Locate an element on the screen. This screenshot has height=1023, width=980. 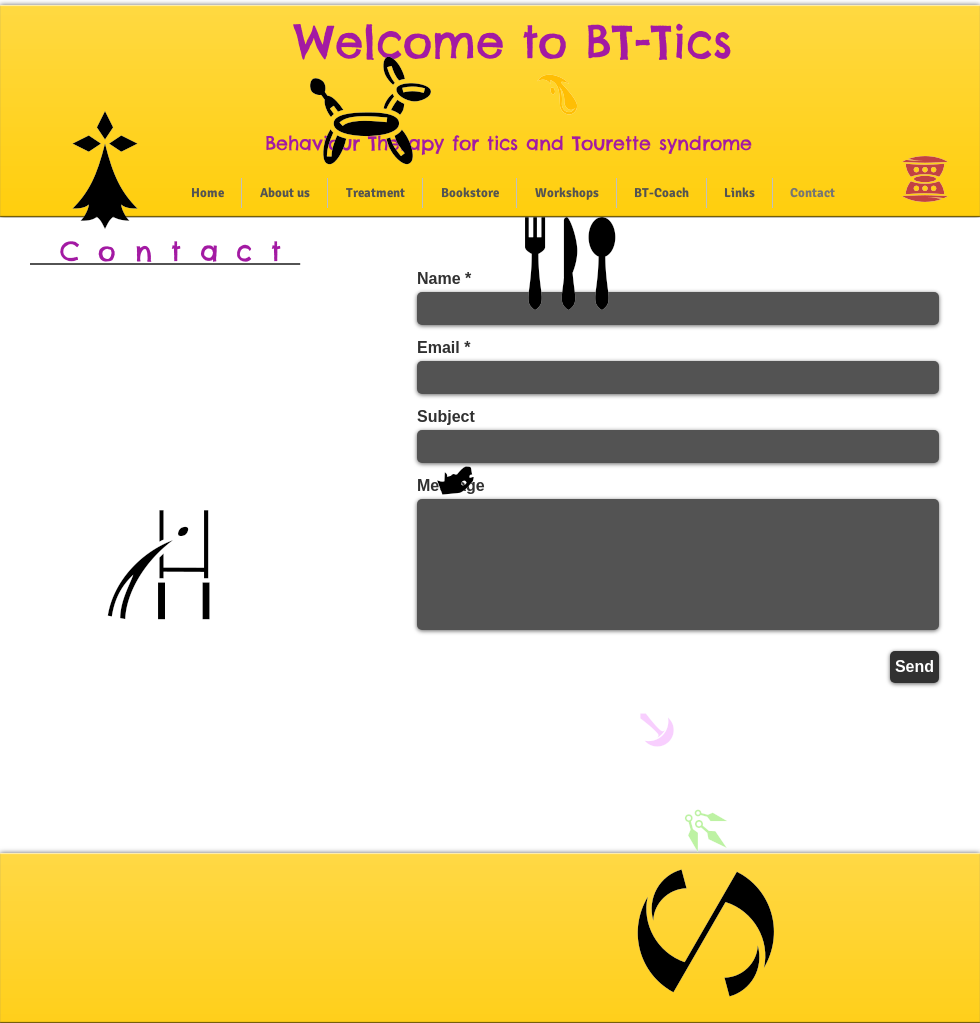
select crescent blade weapon in game inventory is located at coordinates (657, 730).